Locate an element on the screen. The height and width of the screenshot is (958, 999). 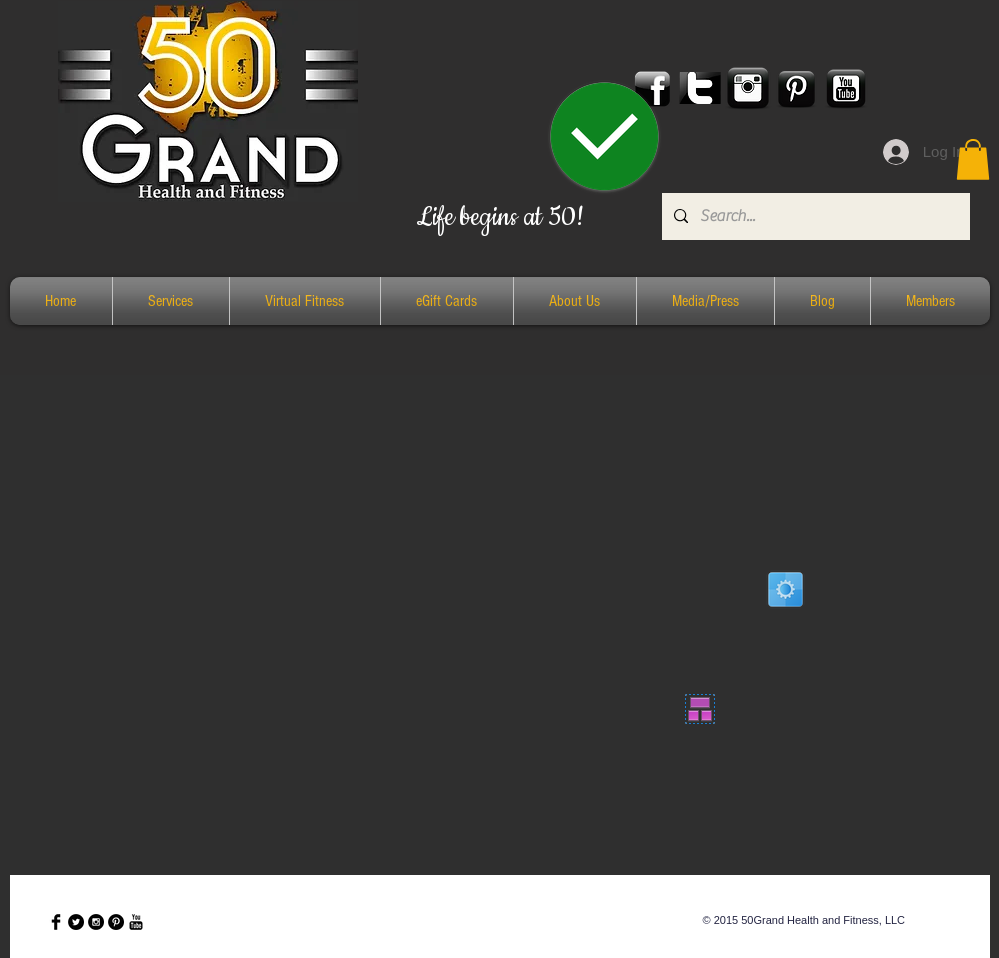
indicates file successfully synced with insync is located at coordinates (604, 136).